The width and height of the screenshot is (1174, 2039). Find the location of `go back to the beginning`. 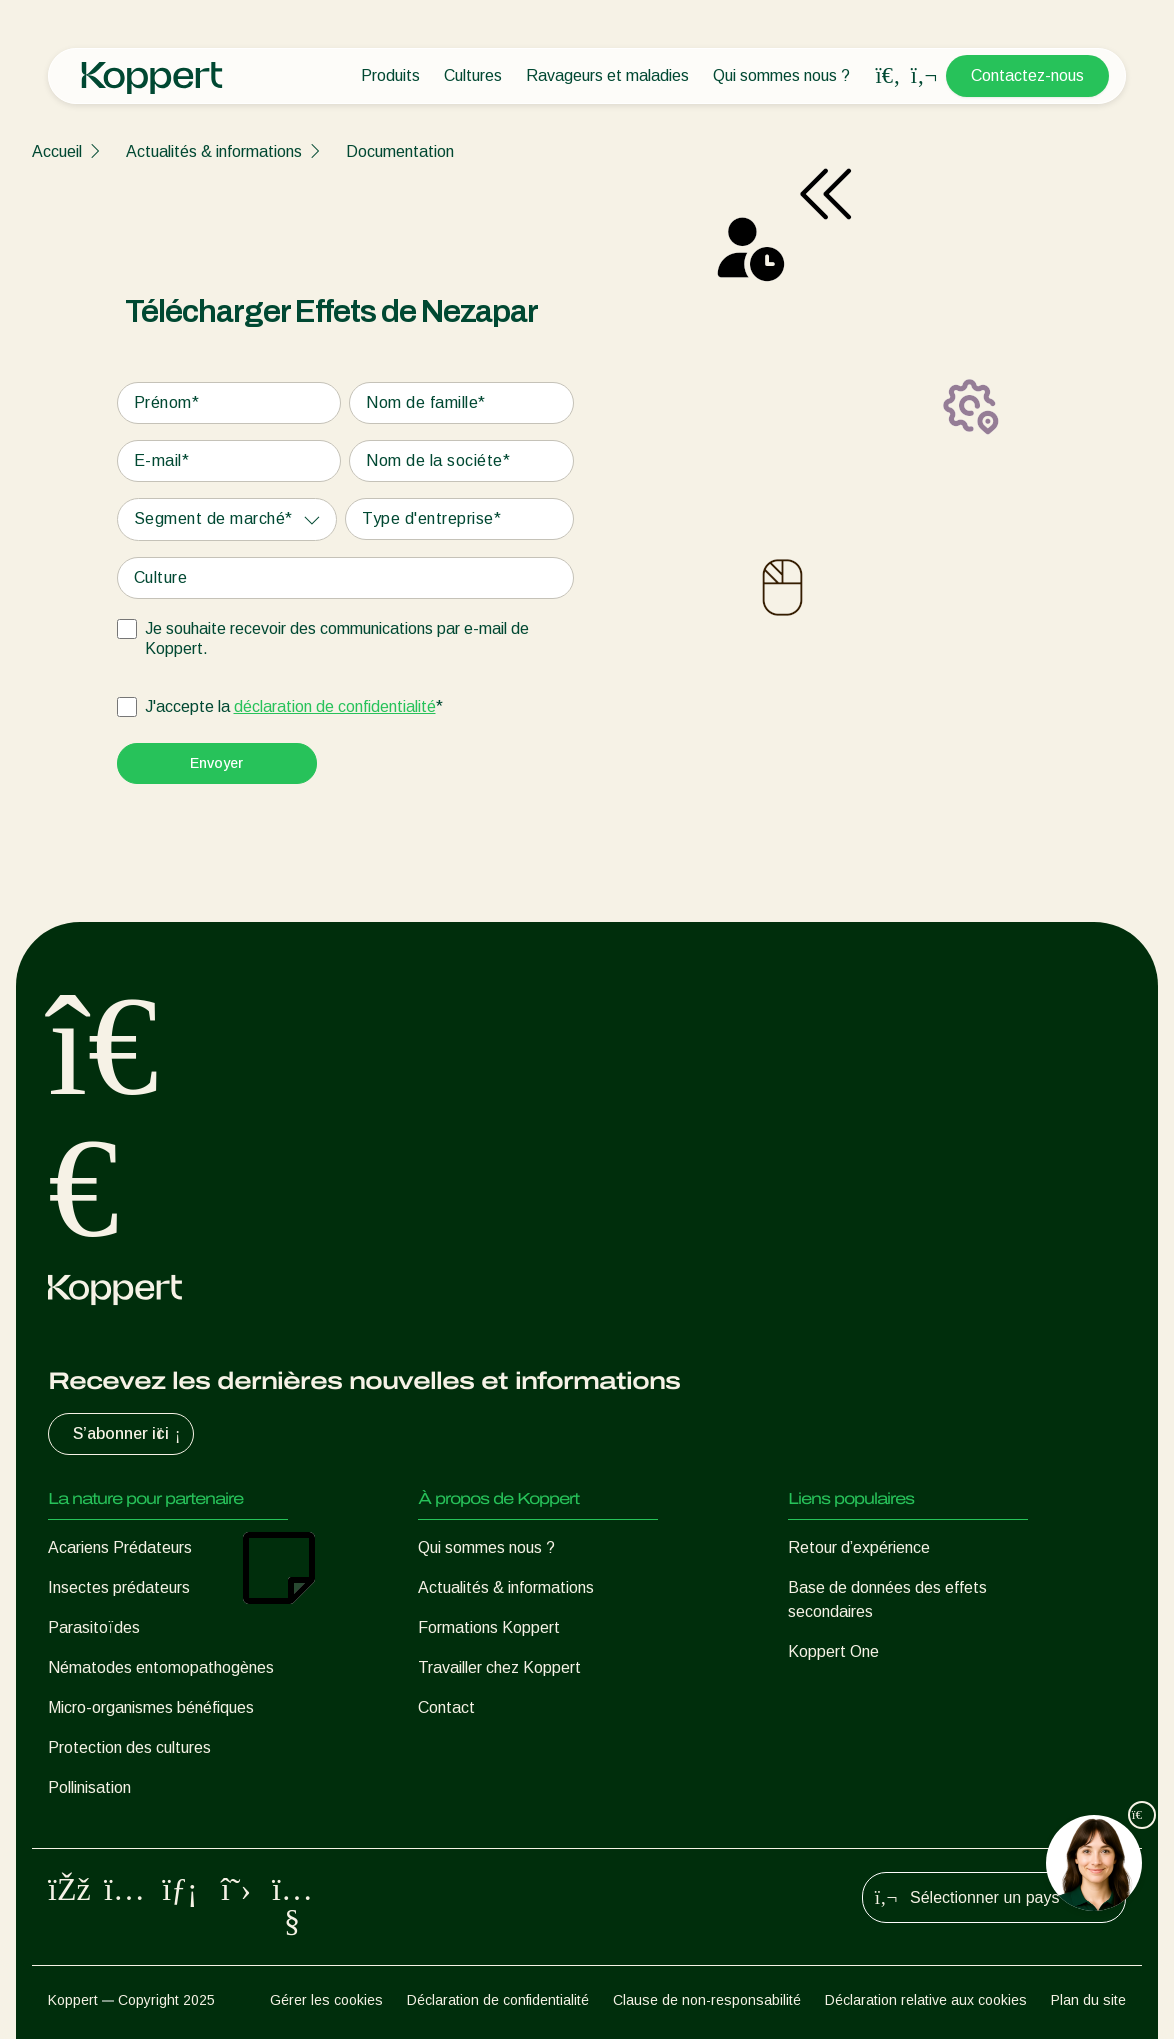

go back to the beginning is located at coordinates (828, 194).